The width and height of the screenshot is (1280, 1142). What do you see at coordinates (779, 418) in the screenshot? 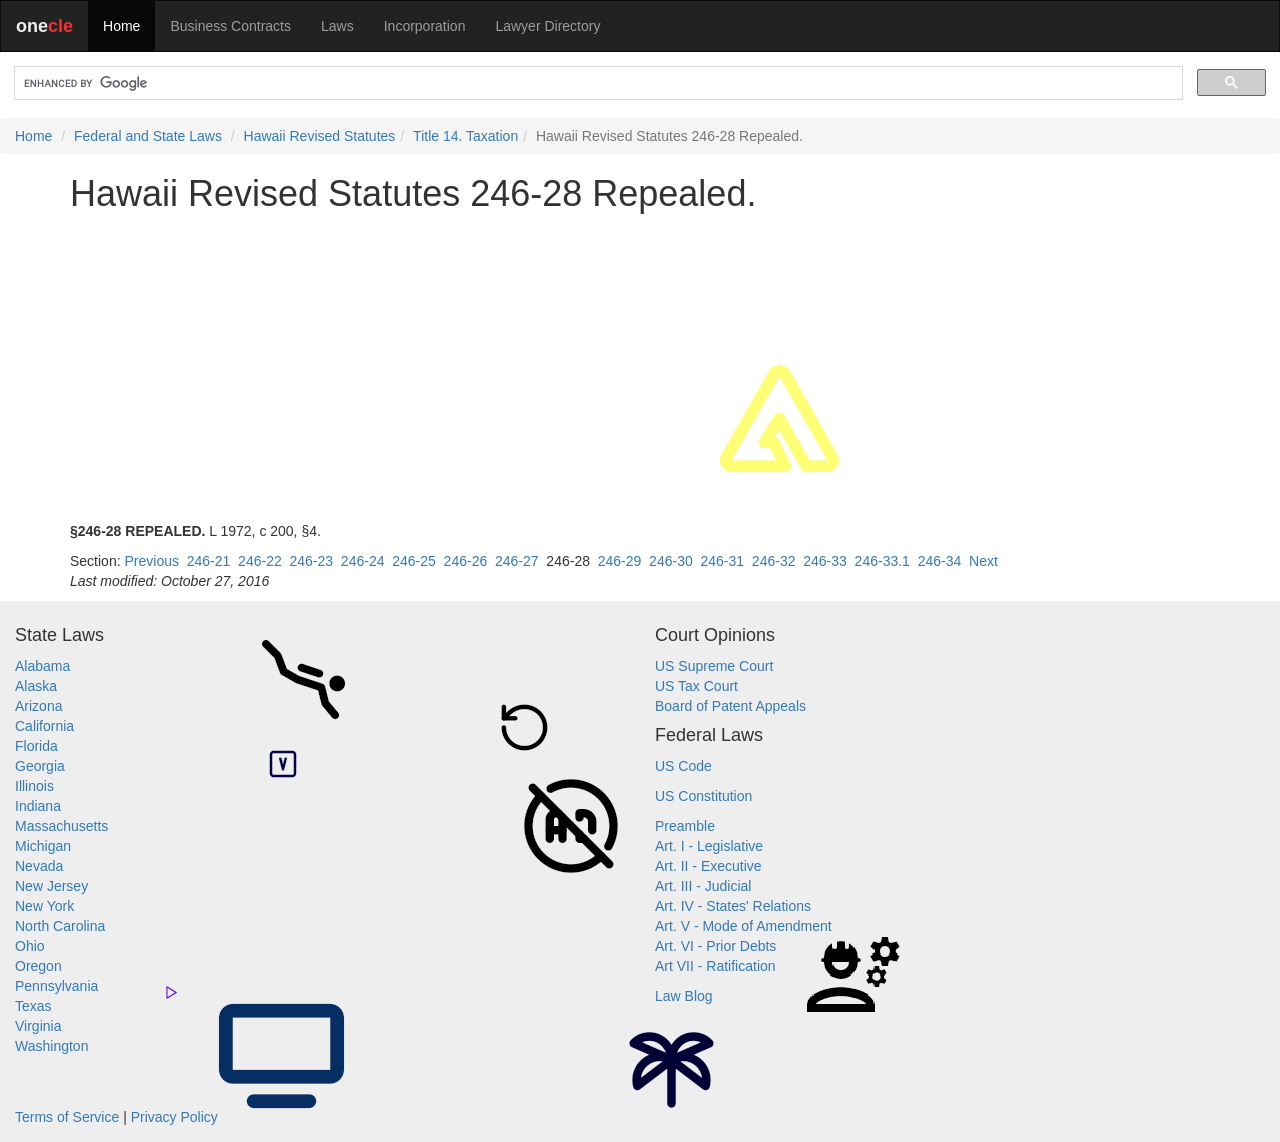
I see `Adobe brand logo` at bounding box center [779, 418].